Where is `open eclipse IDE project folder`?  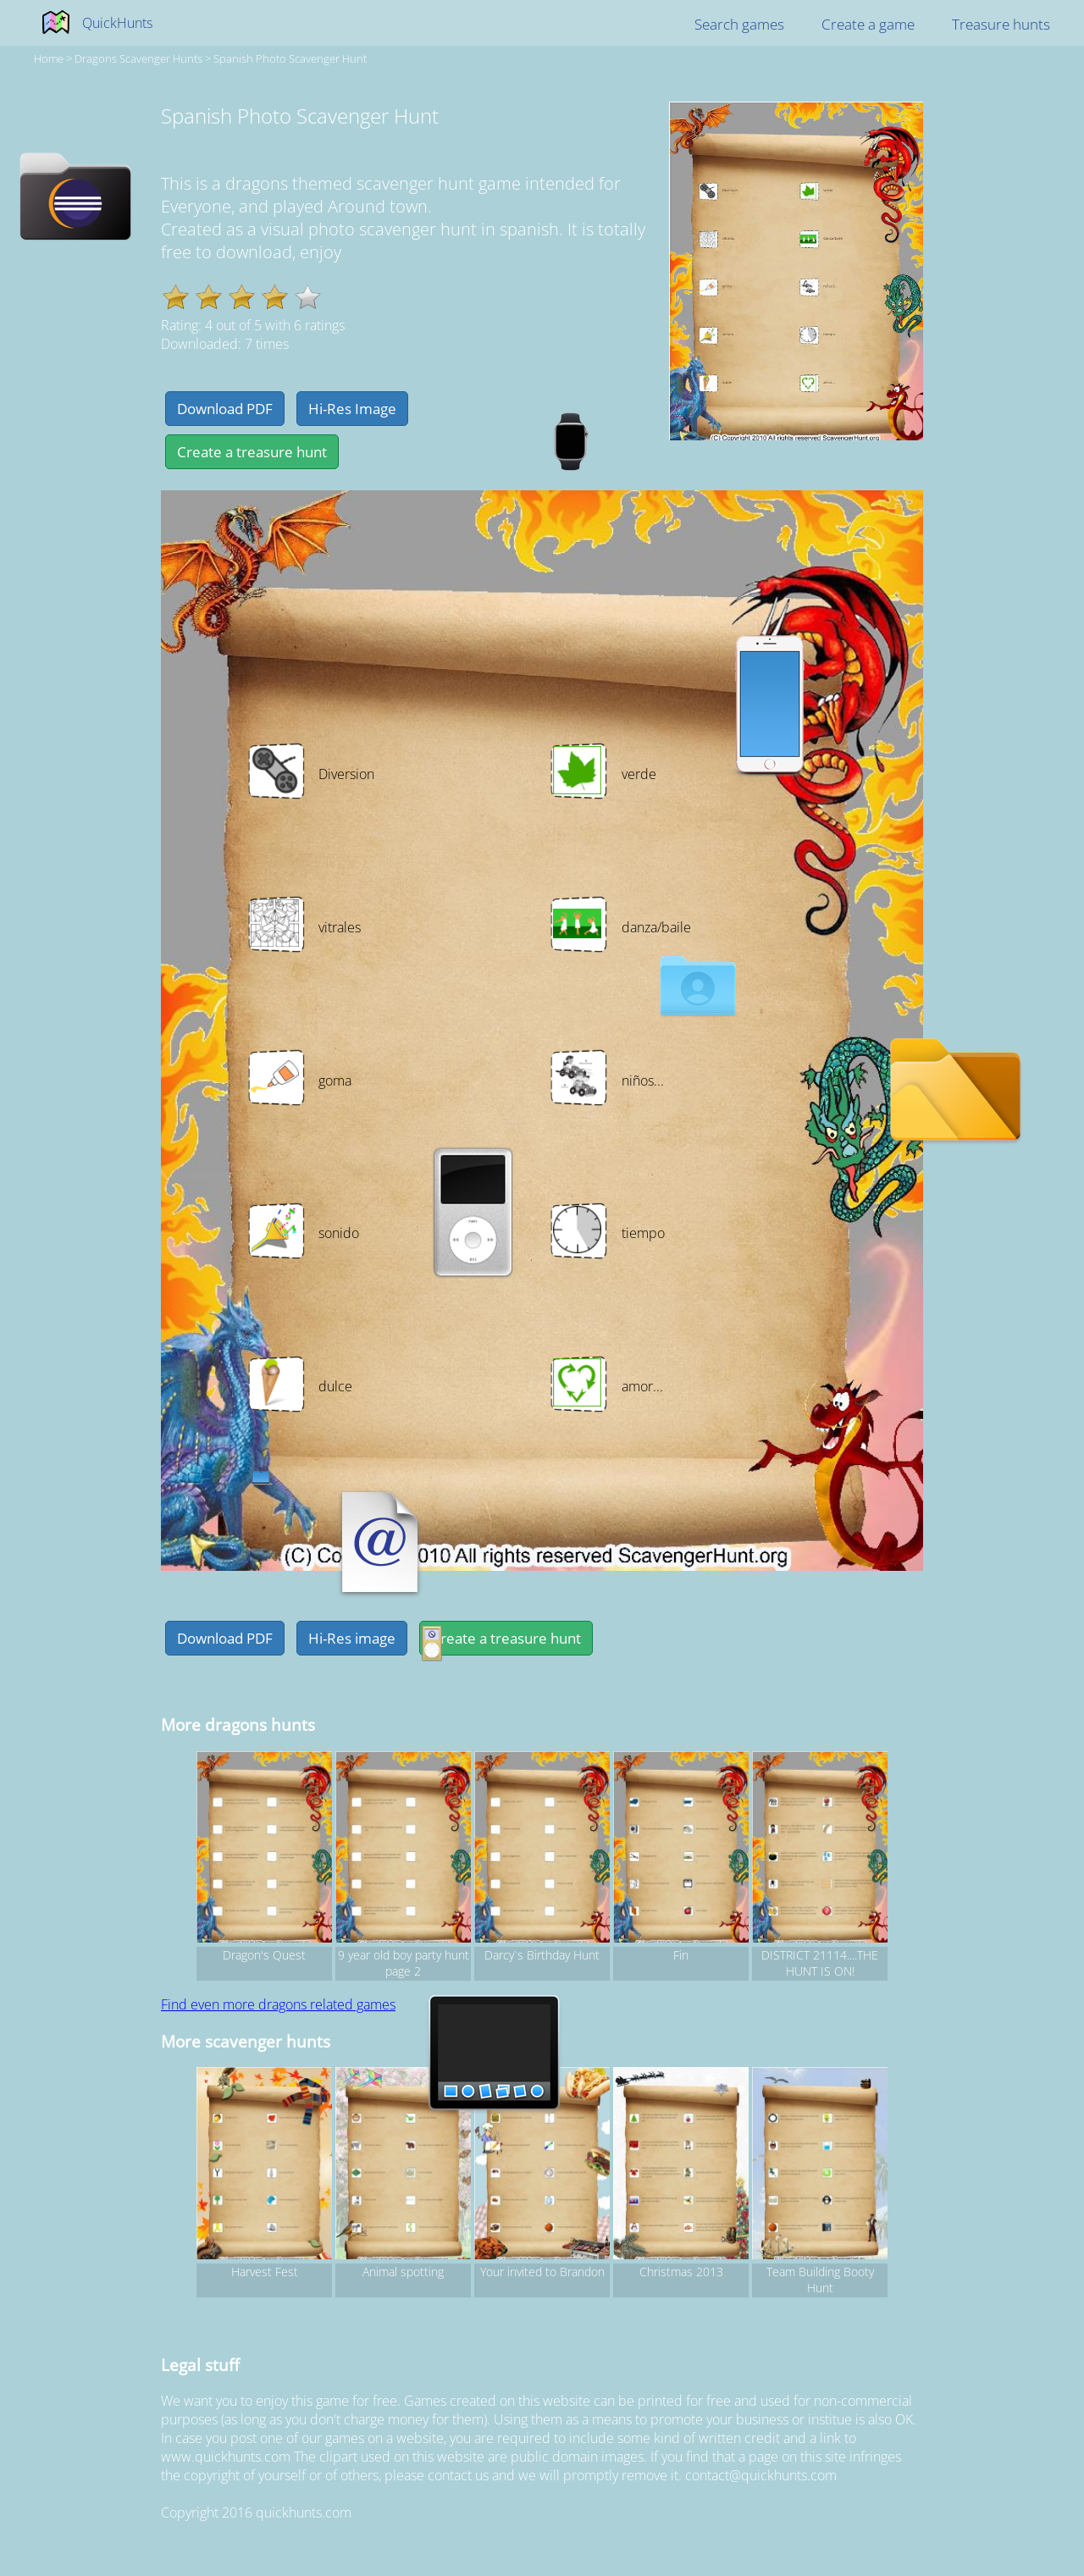
open eclipse IDE project folder is located at coordinates (75, 199).